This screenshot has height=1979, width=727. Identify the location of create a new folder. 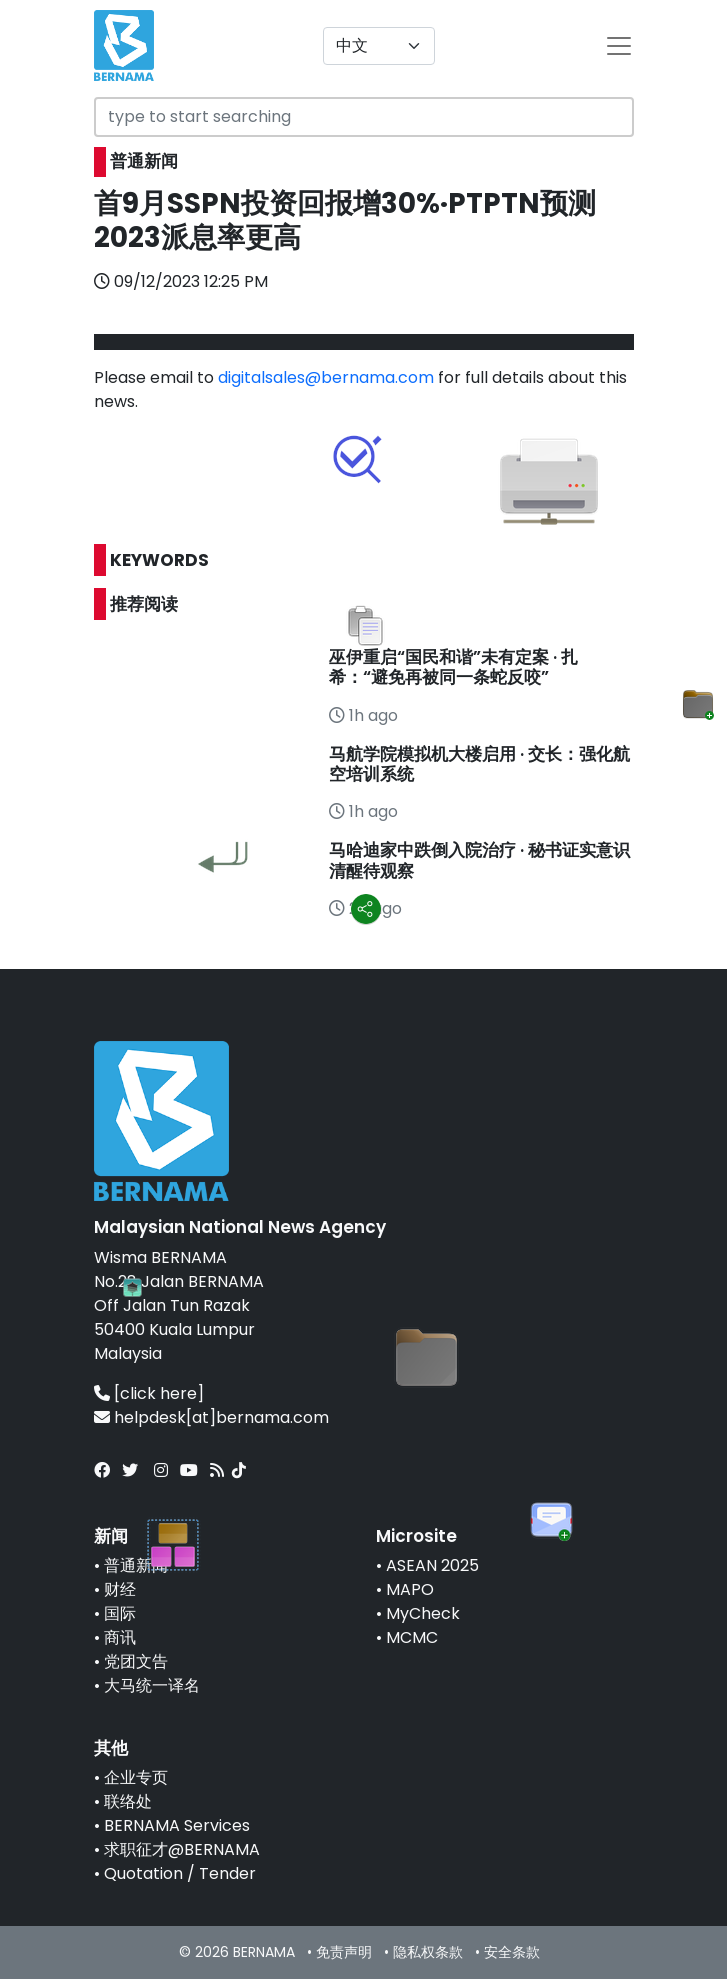
(698, 704).